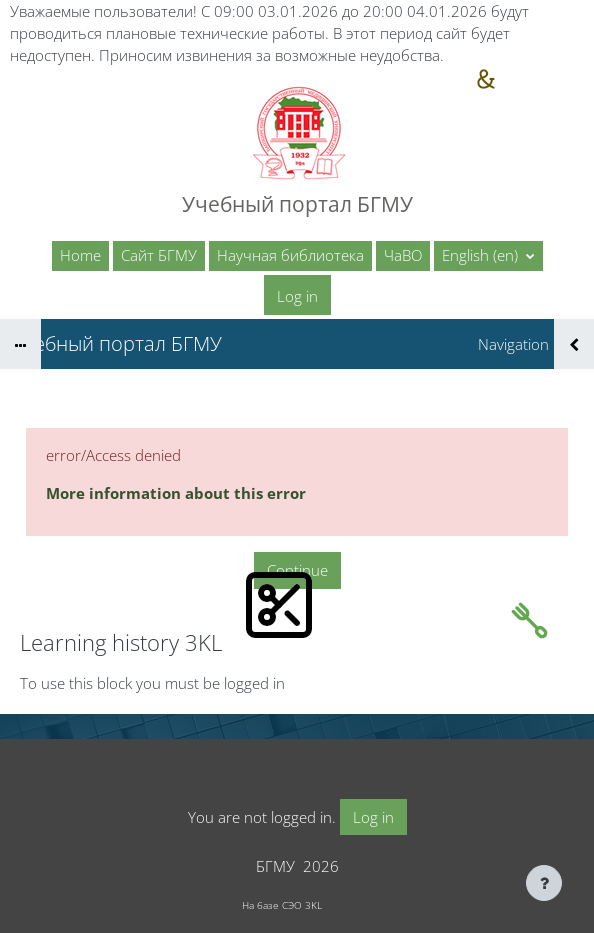 This screenshot has width=594, height=933. I want to click on insert an ampersand symbol or special character, so click(486, 79).